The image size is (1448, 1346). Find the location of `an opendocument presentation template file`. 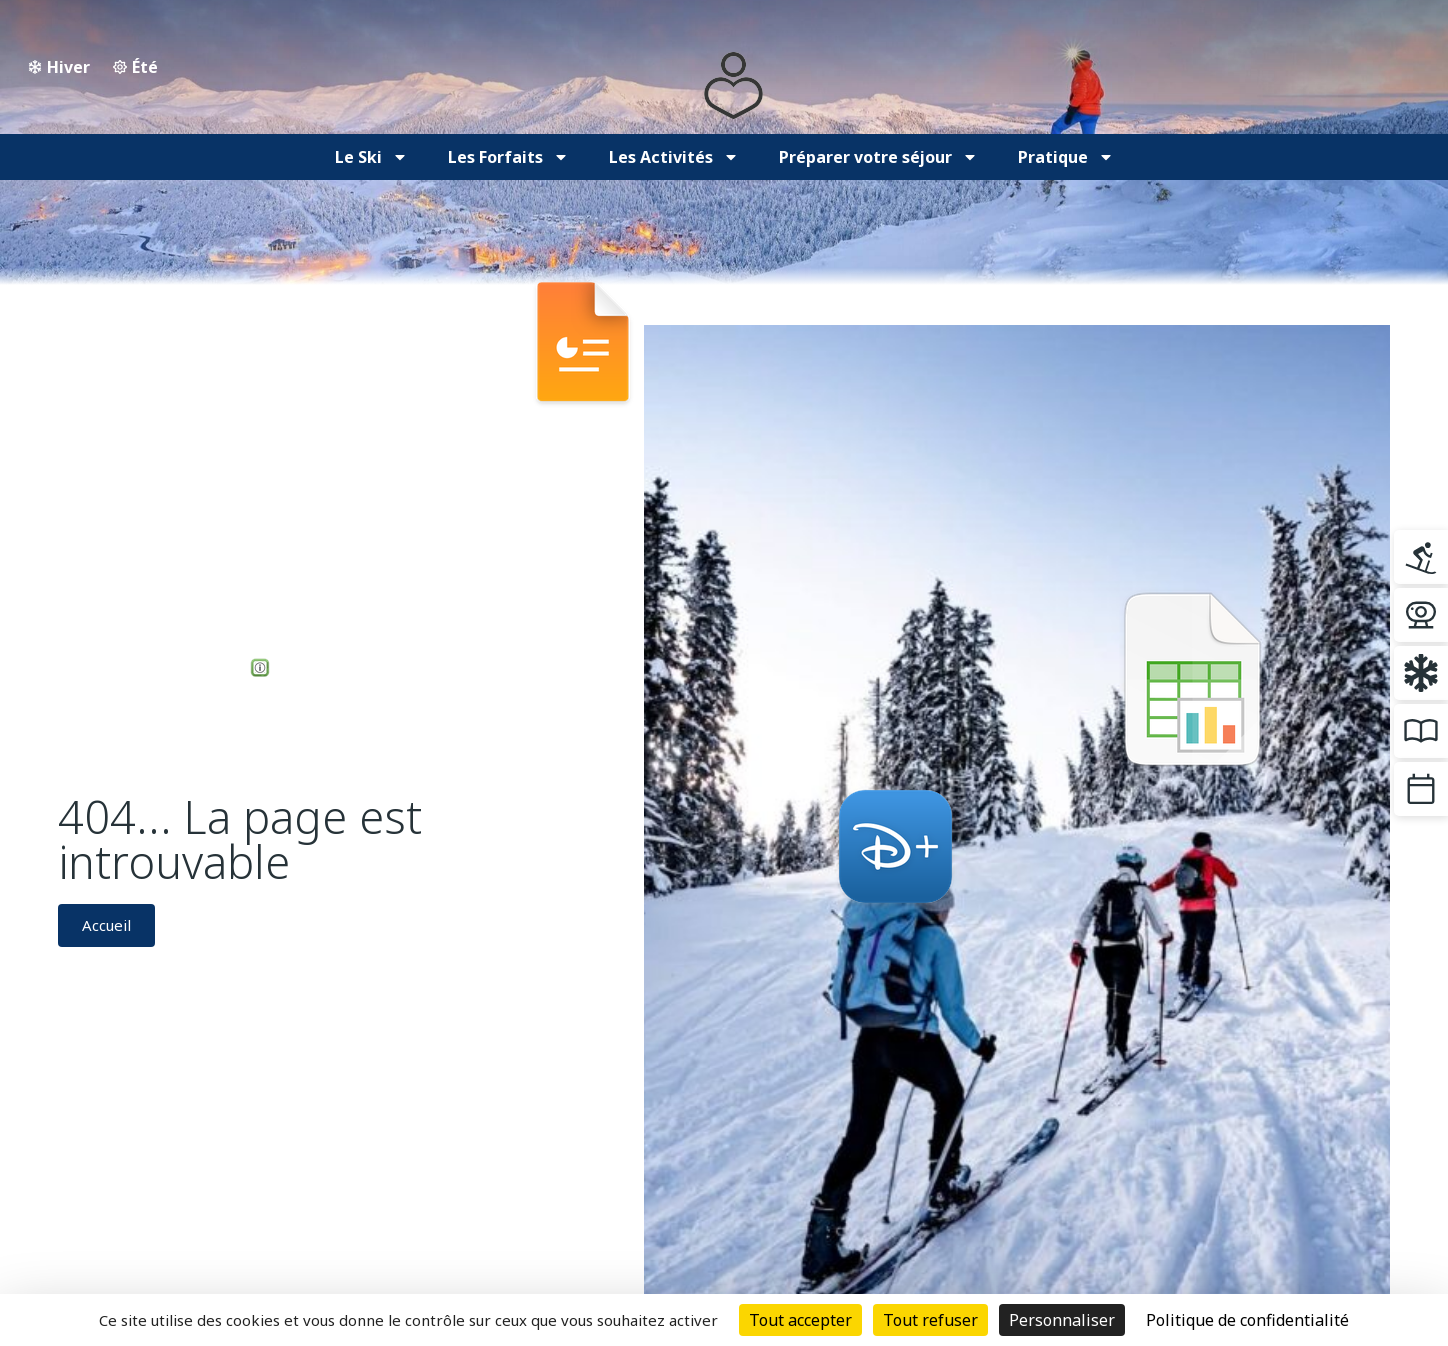

an opendocument presentation template file is located at coordinates (583, 344).